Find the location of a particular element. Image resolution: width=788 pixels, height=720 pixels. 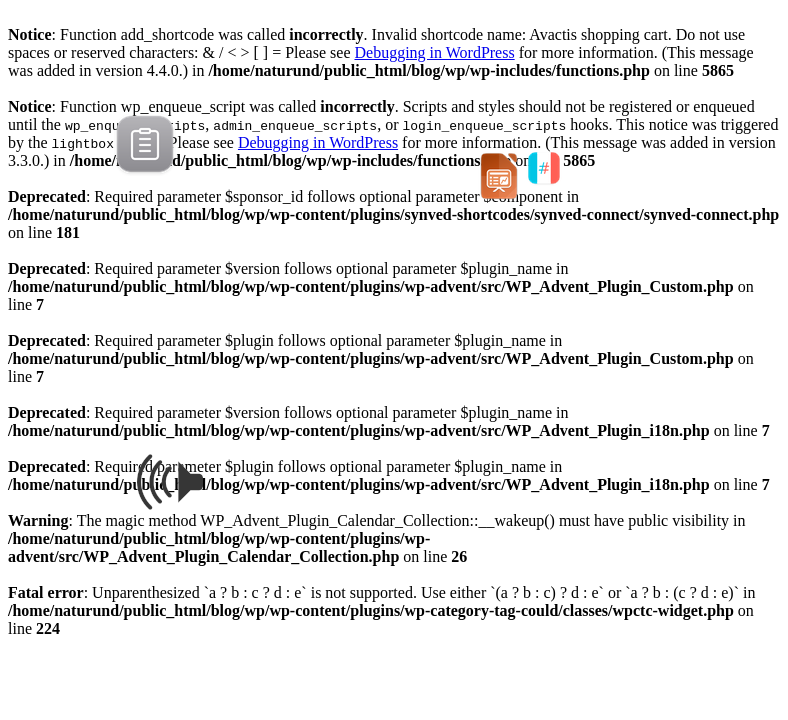

launch ryujinx nintendo switch emulator is located at coordinates (544, 168).